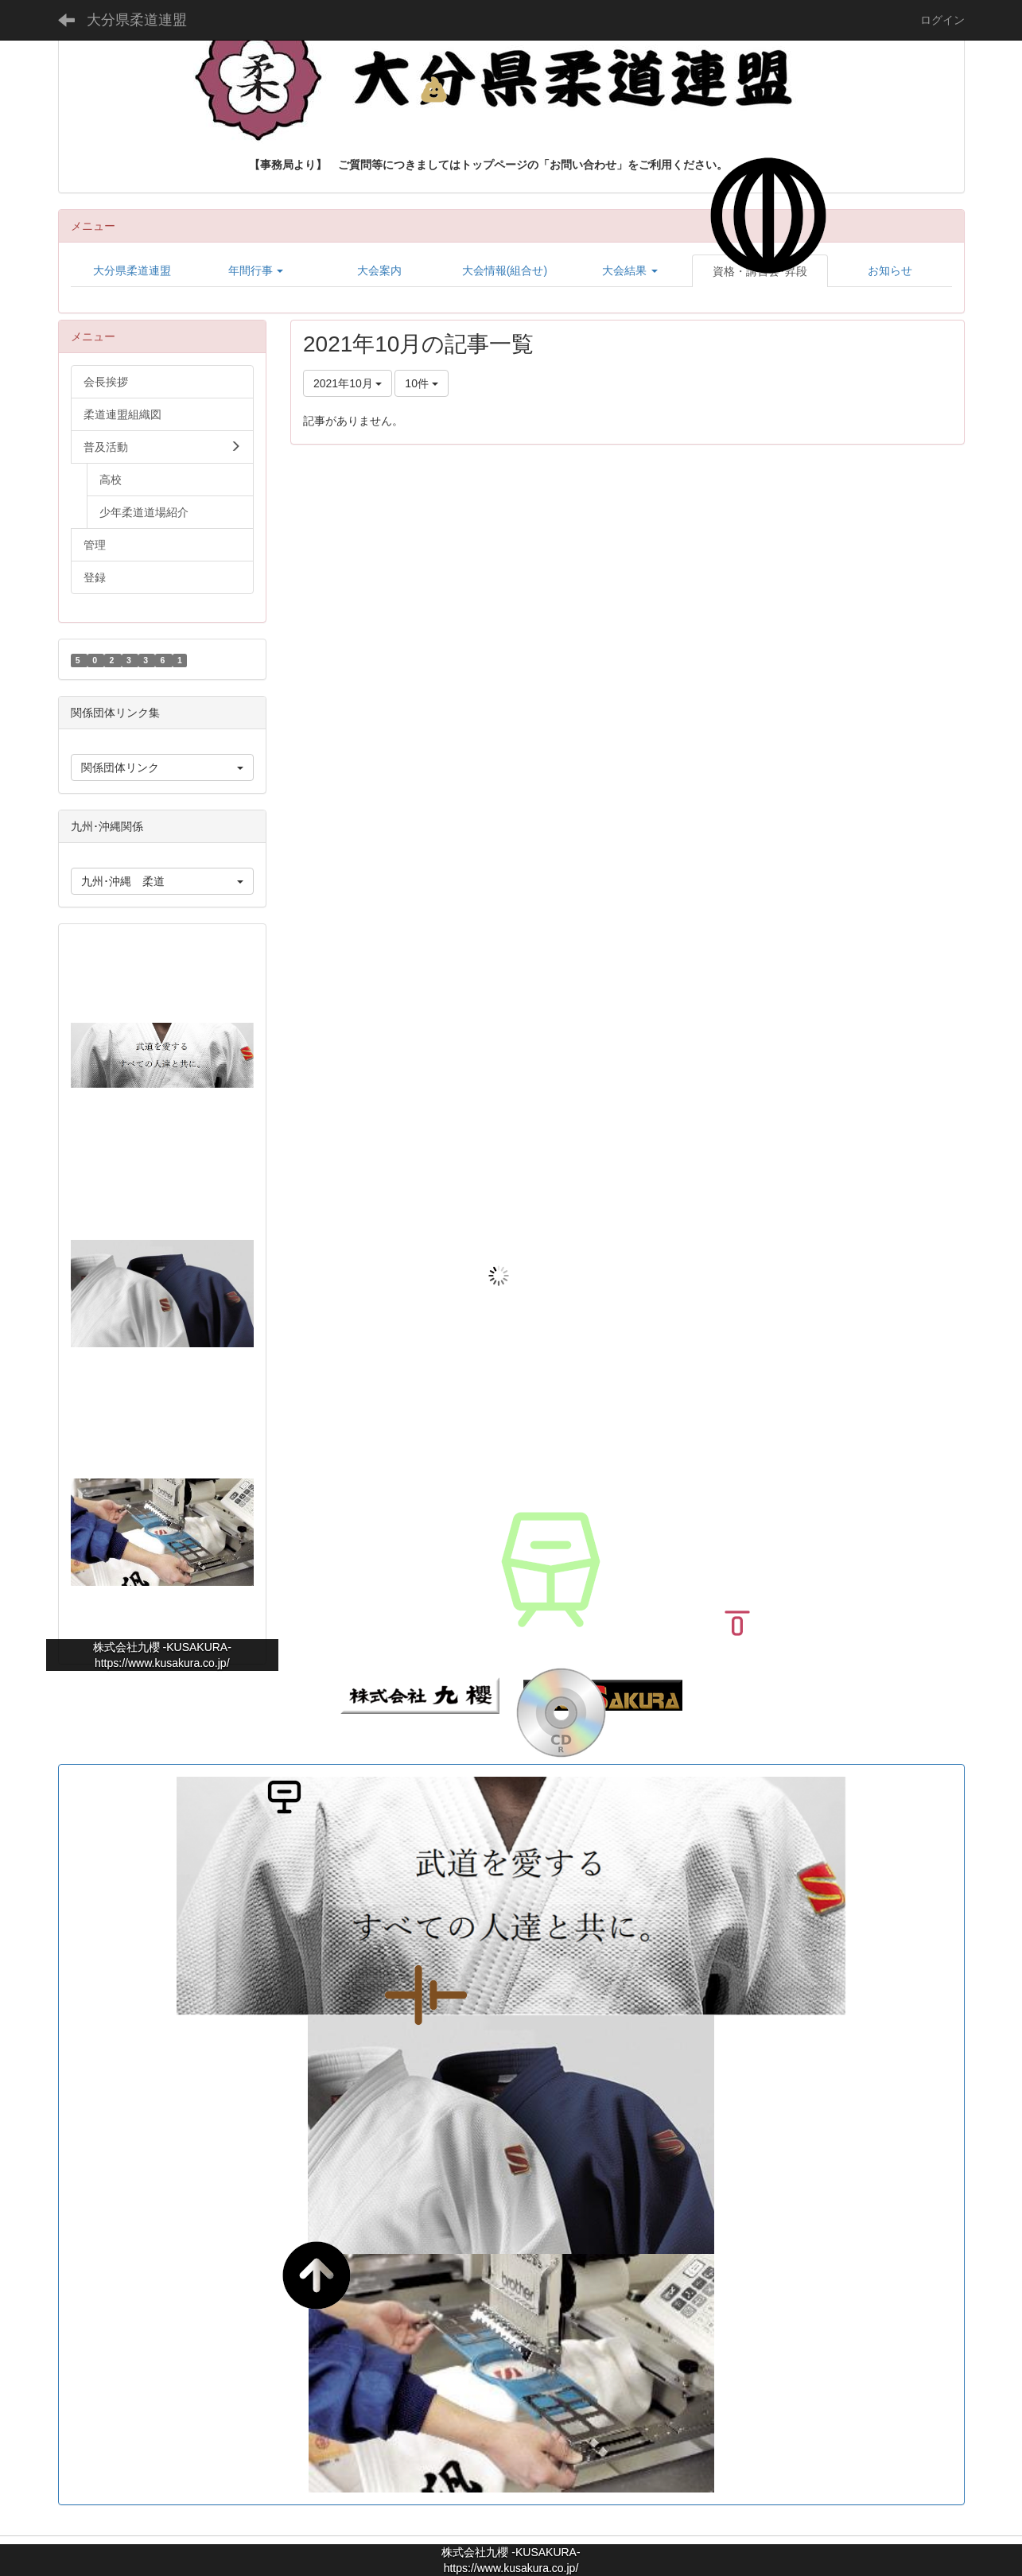 This screenshot has height=2576, width=1022. What do you see at coordinates (737, 1623) in the screenshot?
I see `align selected elements to top` at bounding box center [737, 1623].